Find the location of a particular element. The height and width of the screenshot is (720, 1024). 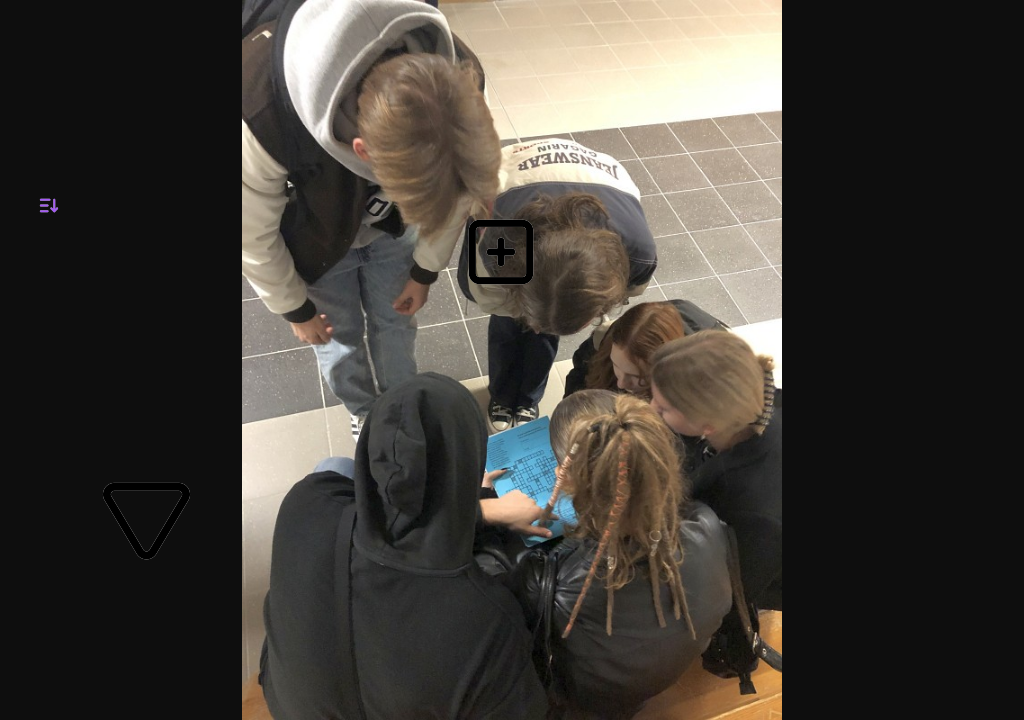

expand dropdown menu is located at coordinates (146, 518).